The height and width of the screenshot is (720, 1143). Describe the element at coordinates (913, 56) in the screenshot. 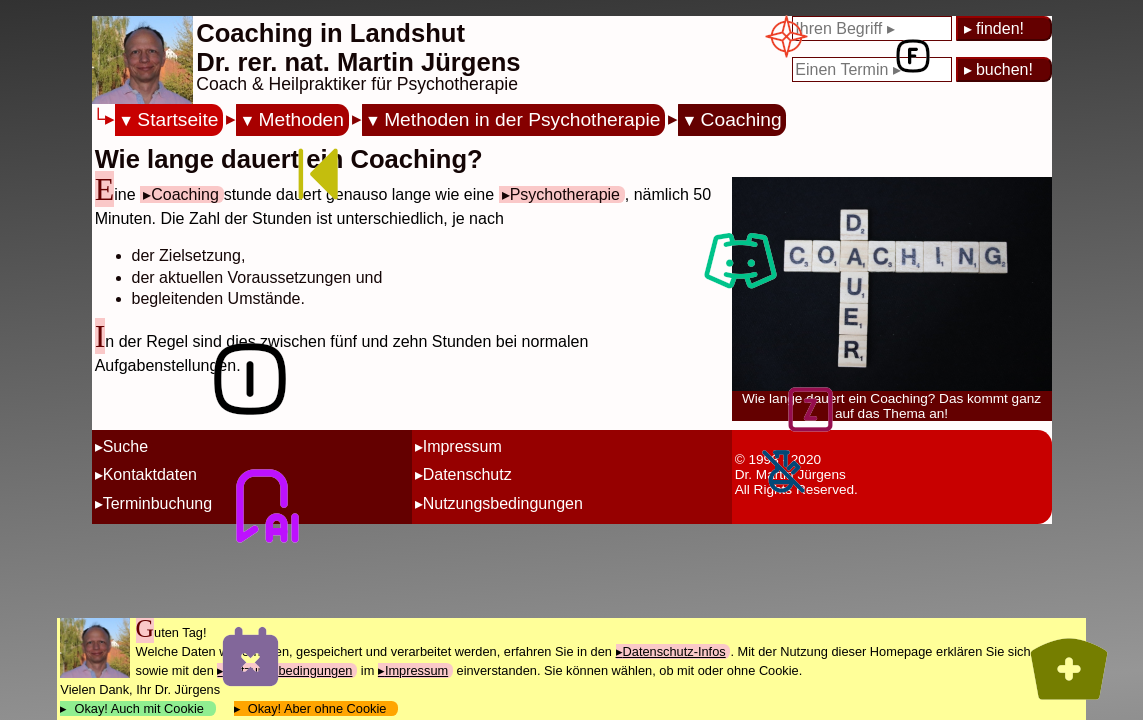

I see `open Facebook app or link` at that location.